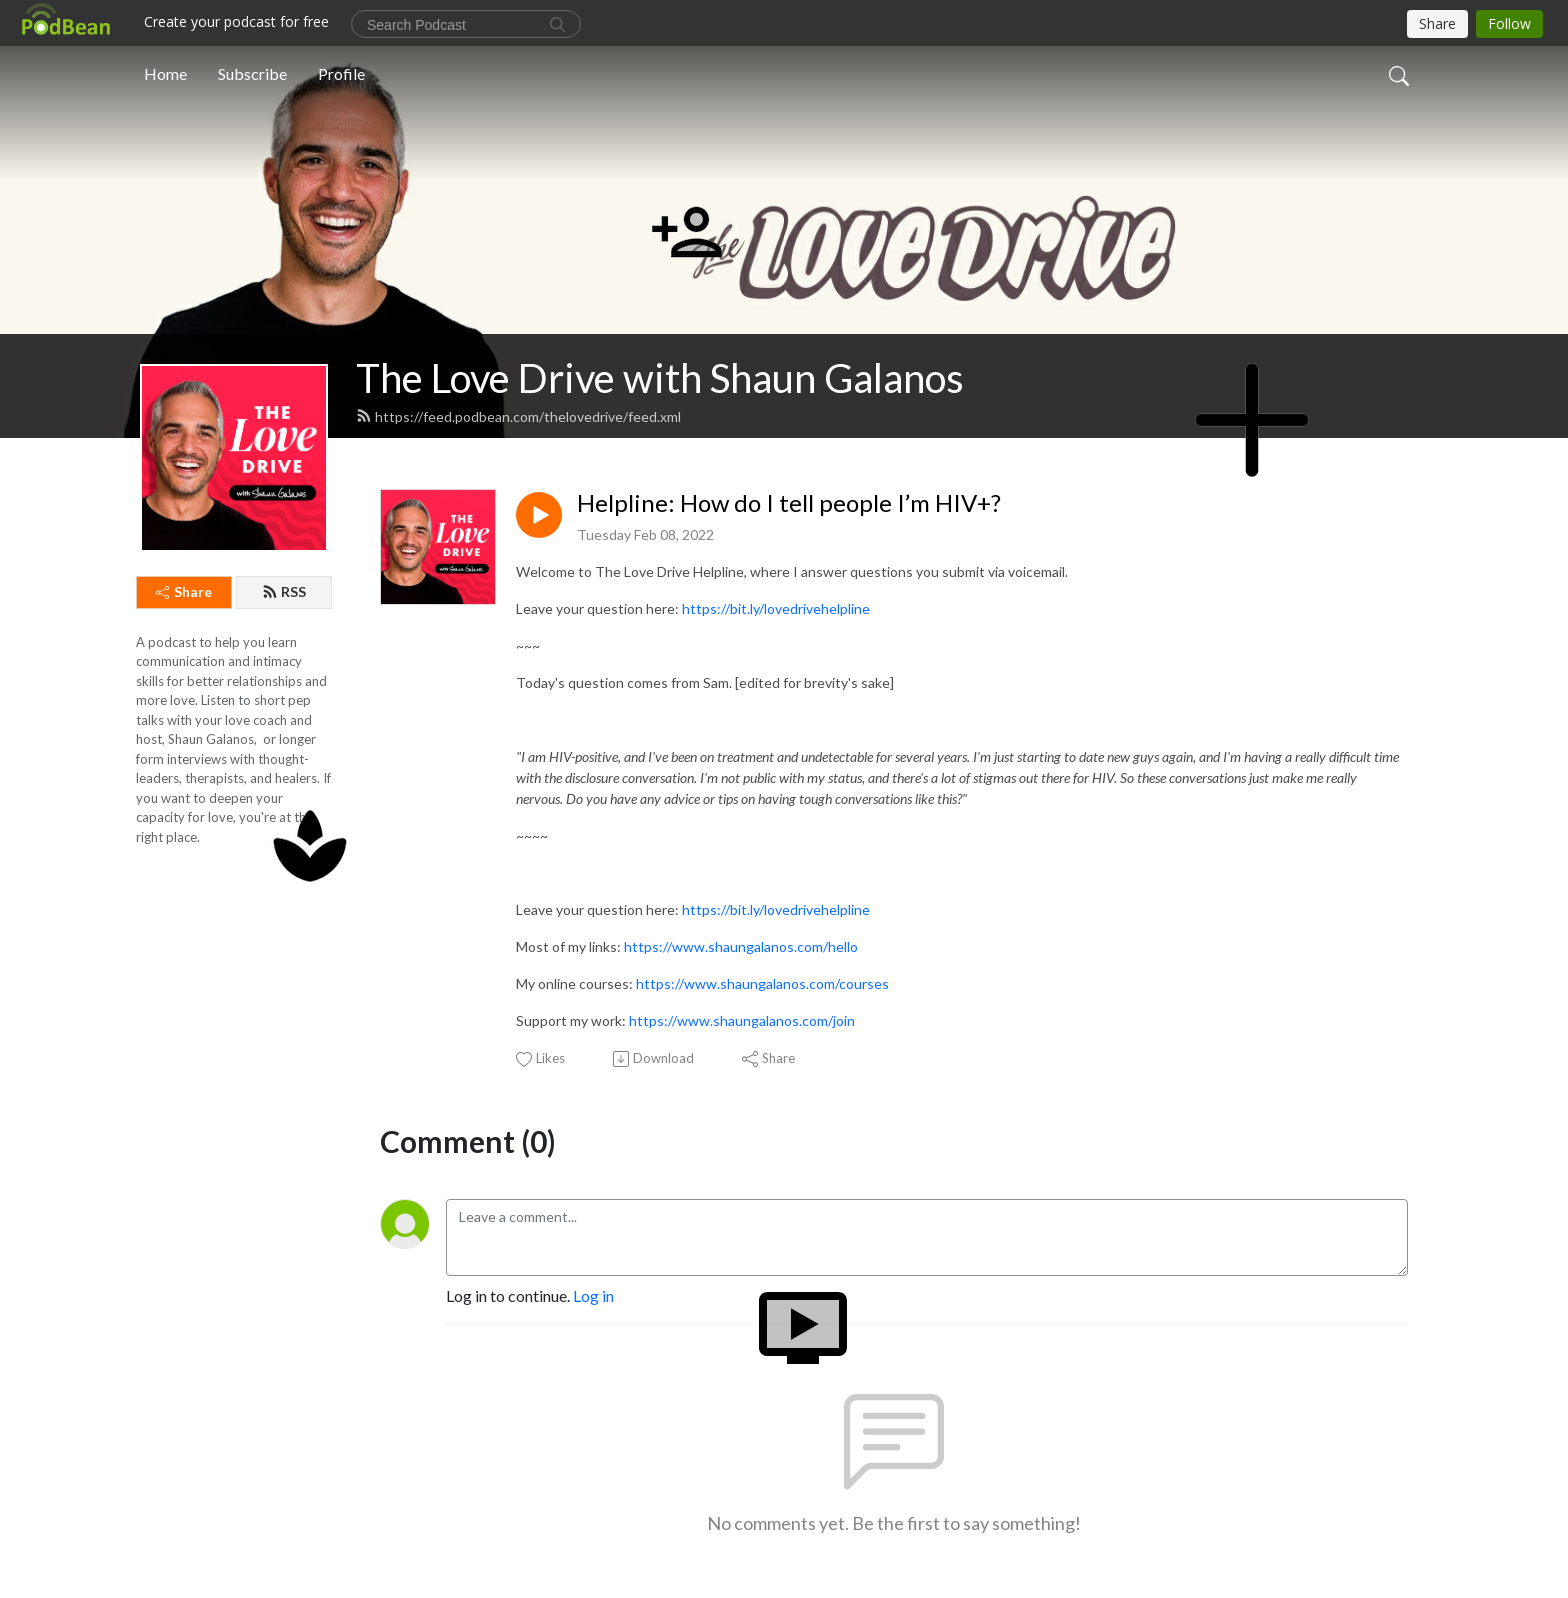 This screenshot has width=1568, height=1598. What do you see at coordinates (310, 845) in the screenshot?
I see `access spa or wellness features` at bounding box center [310, 845].